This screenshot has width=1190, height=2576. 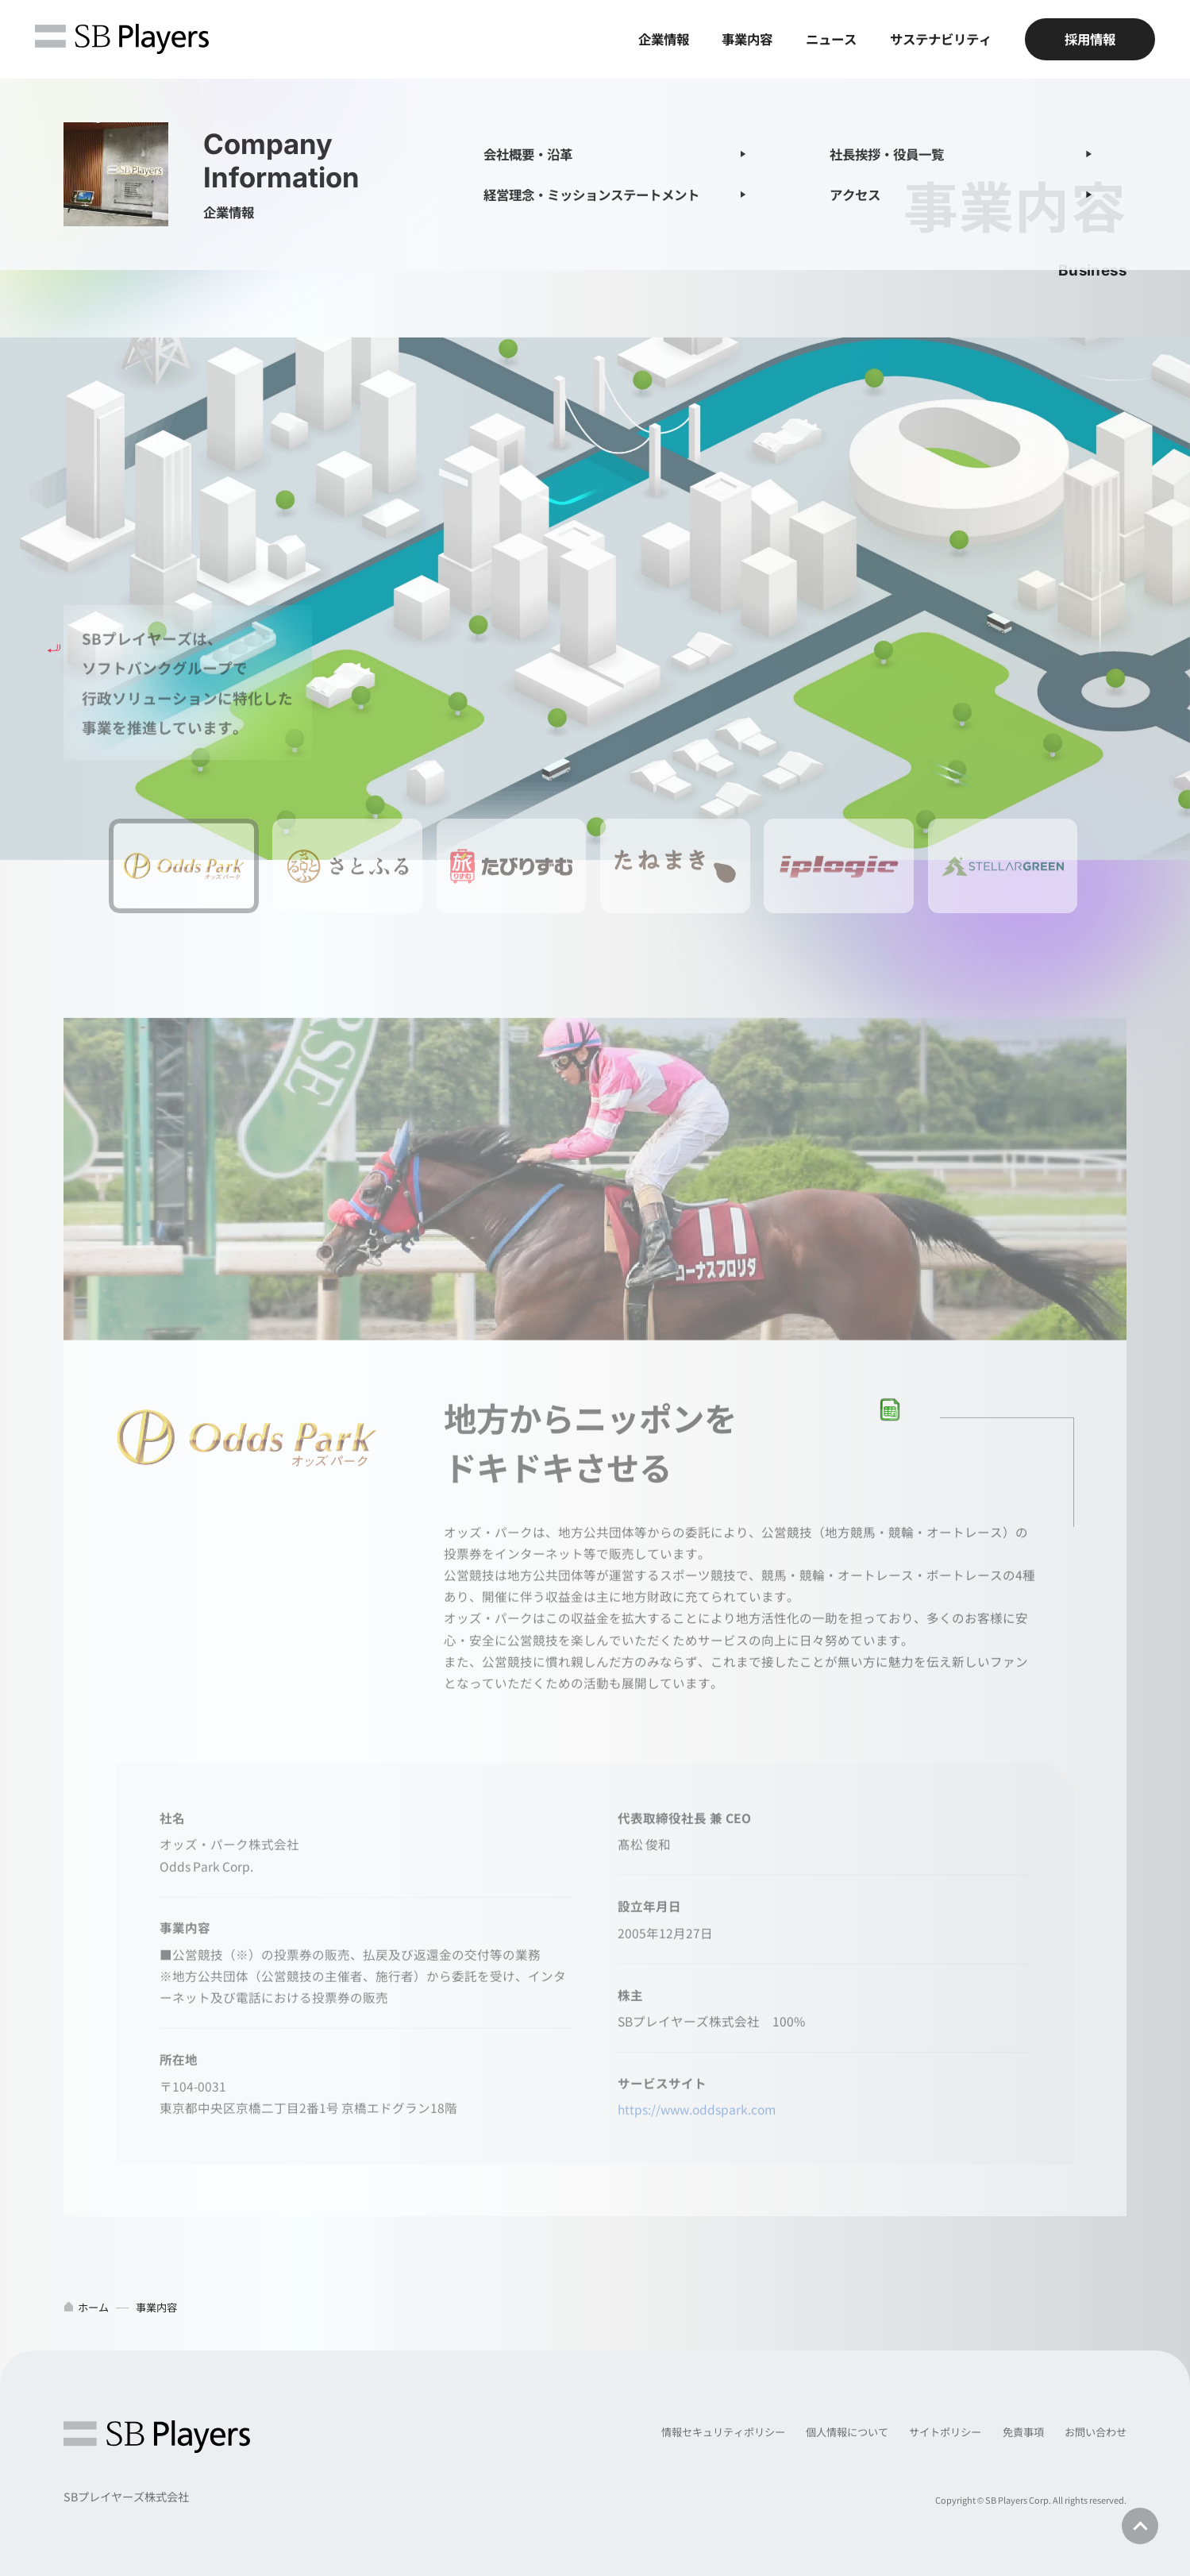 What do you see at coordinates (890, 1409) in the screenshot?
I see `open an opendocument spreadsheet file` at bounding box center [890, 1409].